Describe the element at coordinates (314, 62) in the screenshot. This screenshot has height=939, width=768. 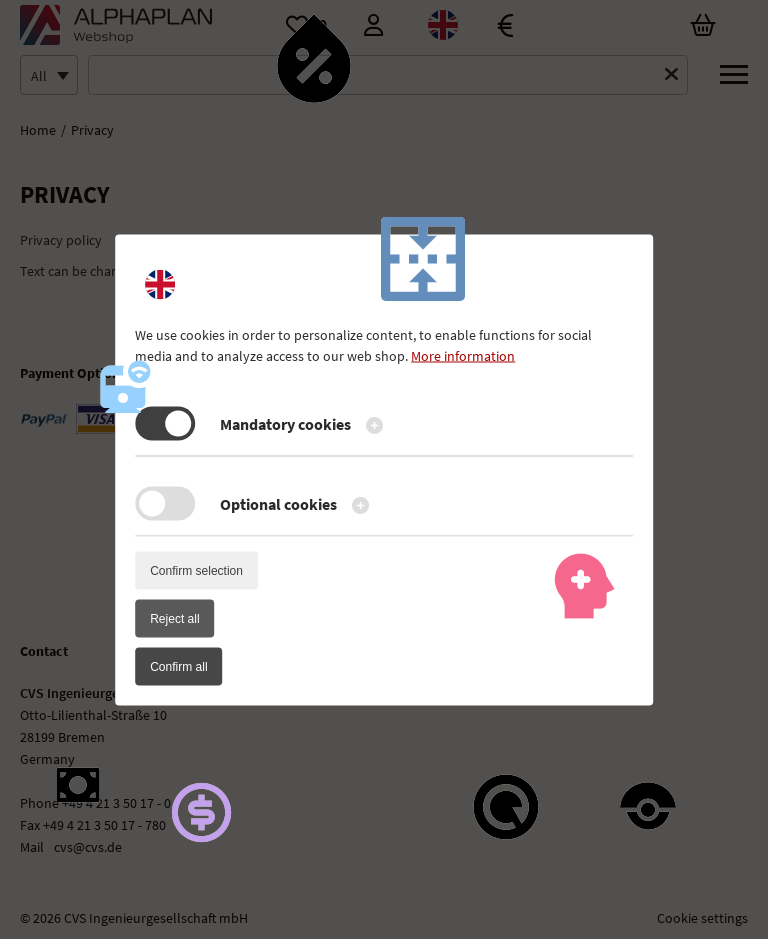
I see `indicates current humidity level` at that location.